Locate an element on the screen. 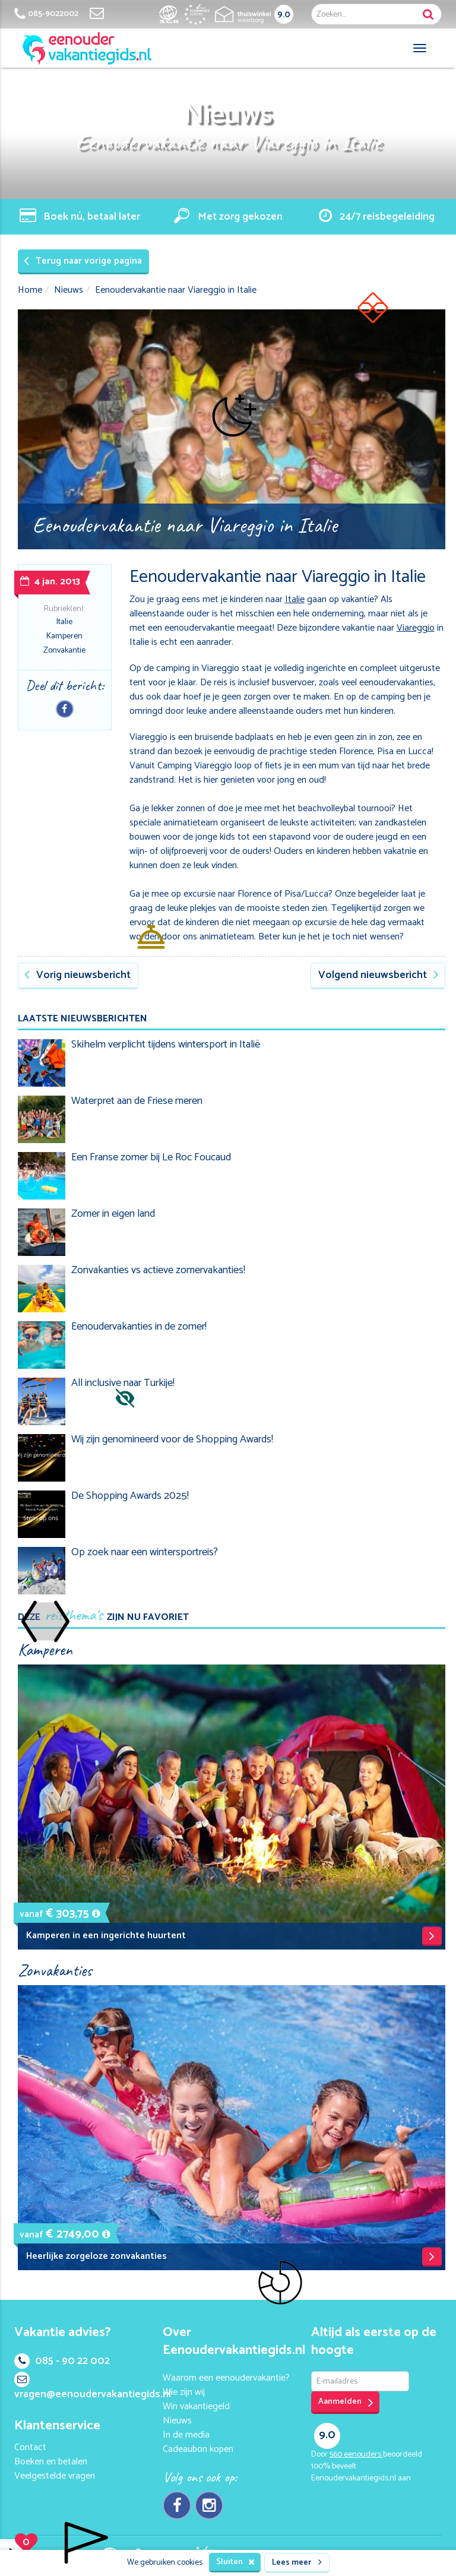 The width and height of the screenshot is (456, 2576). flag or mark an item for follow-up is located at coordinates (82, 2543).